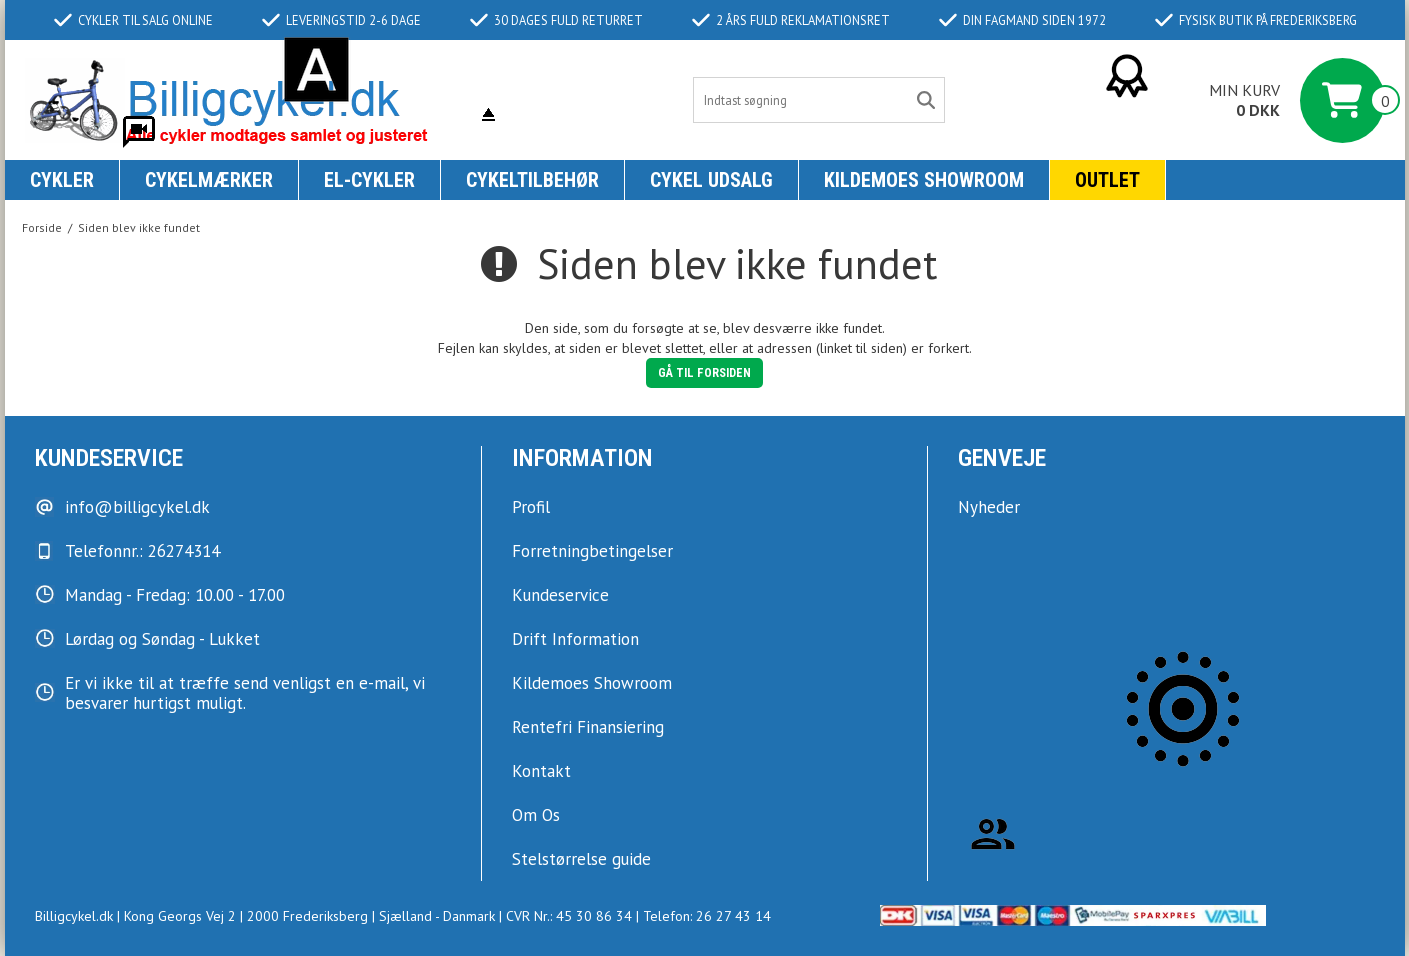 Image resolution: width=1409 pixels, height=956 pixels. Describe the element at coordinates (993, 834) in the screenshot. I see `view group members` at that location.